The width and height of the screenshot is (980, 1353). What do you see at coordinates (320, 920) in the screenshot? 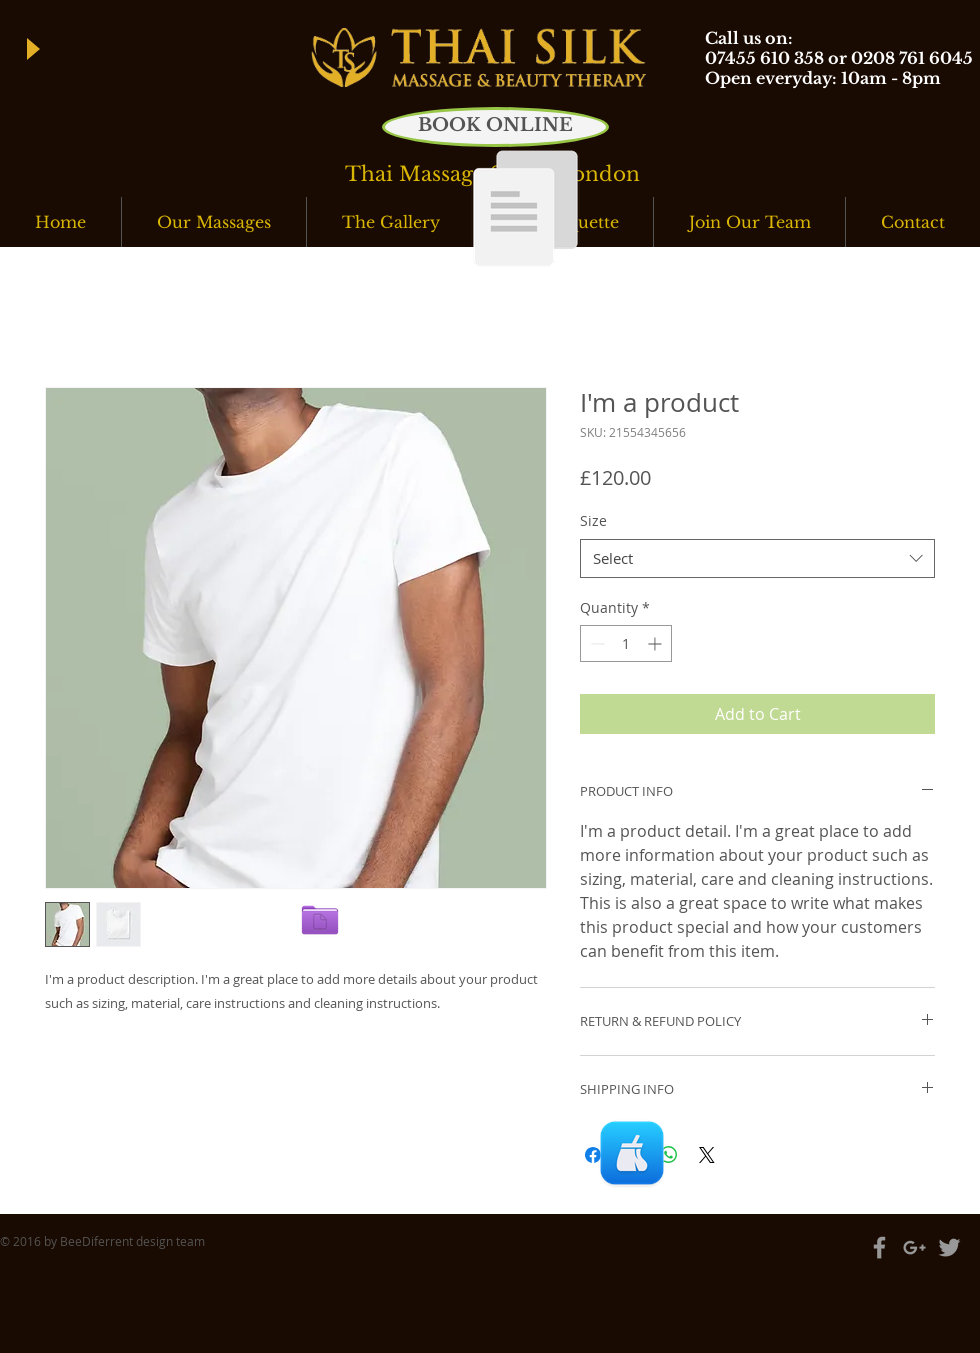
I see `open your documents folder` at bounding box center [320, 920].